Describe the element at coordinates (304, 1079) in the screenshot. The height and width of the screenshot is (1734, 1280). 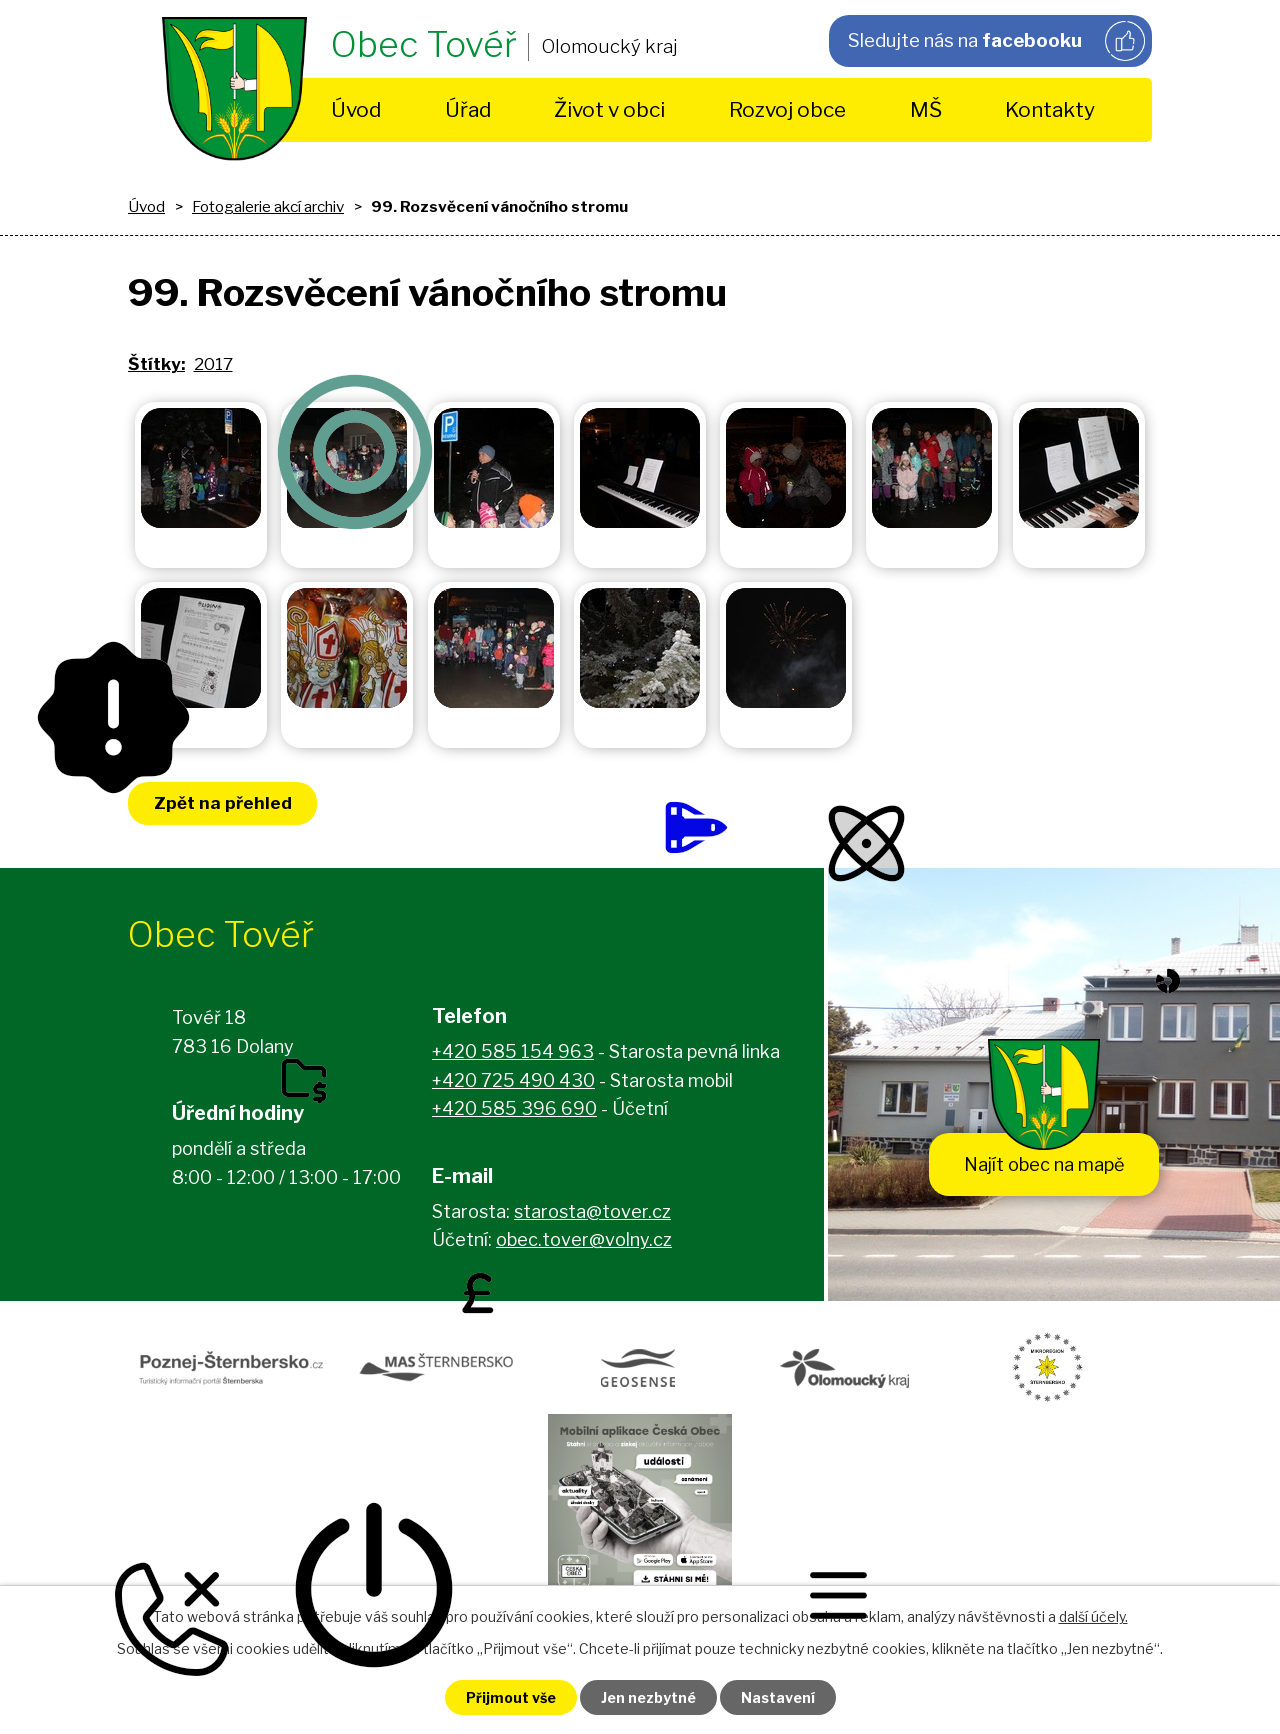
I see `access financial documents folder` at that location.